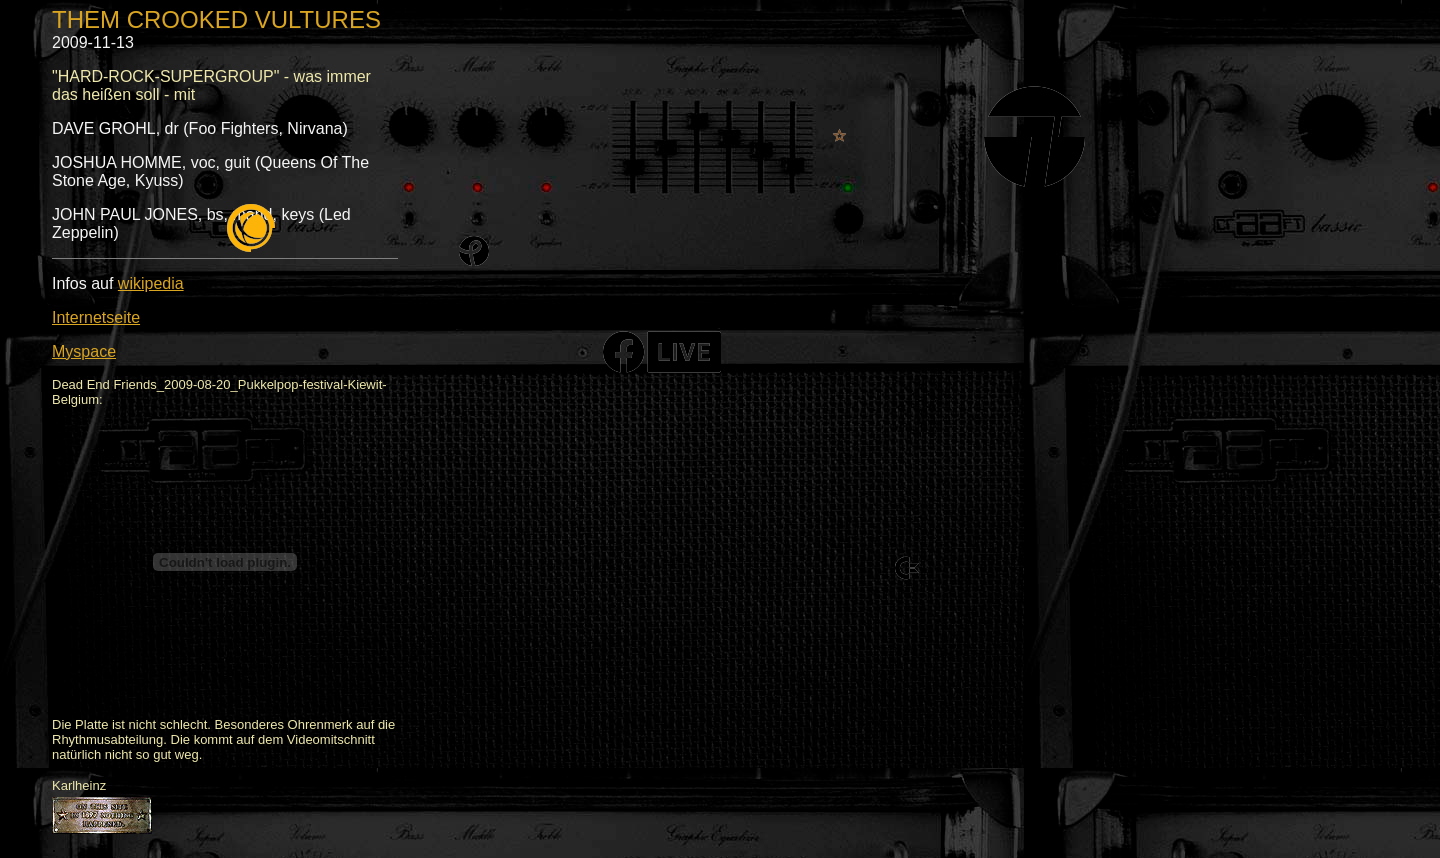  I want to click on visit freelancermap website or platform, so click(251, 228).